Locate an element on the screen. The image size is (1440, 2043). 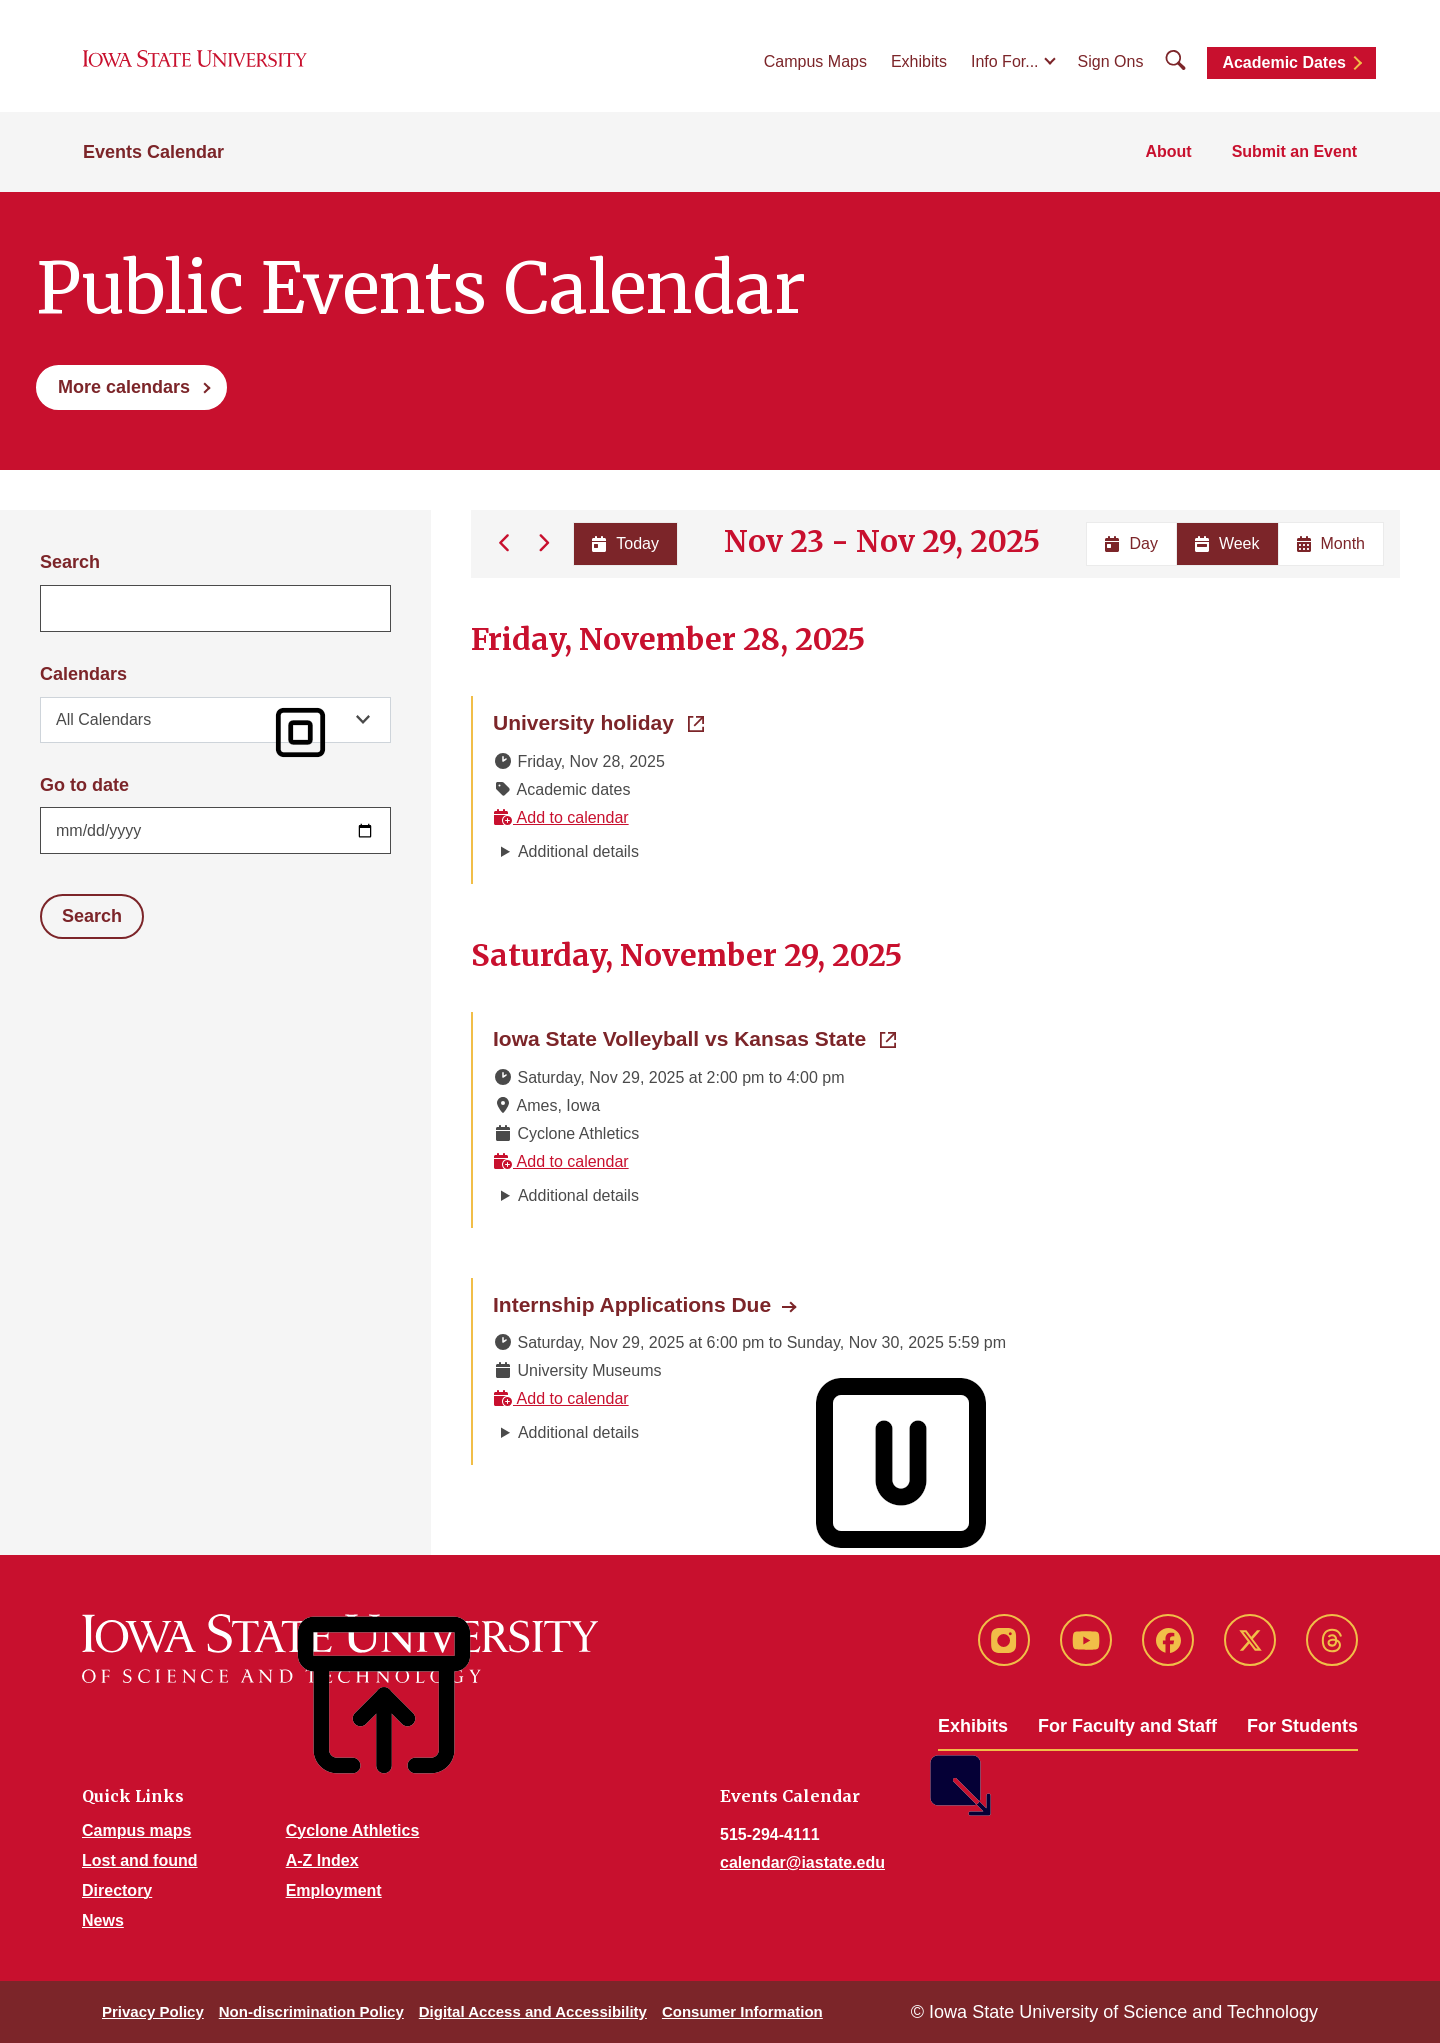
indicates underline text formatting option is located at coordinates (901, 1463).